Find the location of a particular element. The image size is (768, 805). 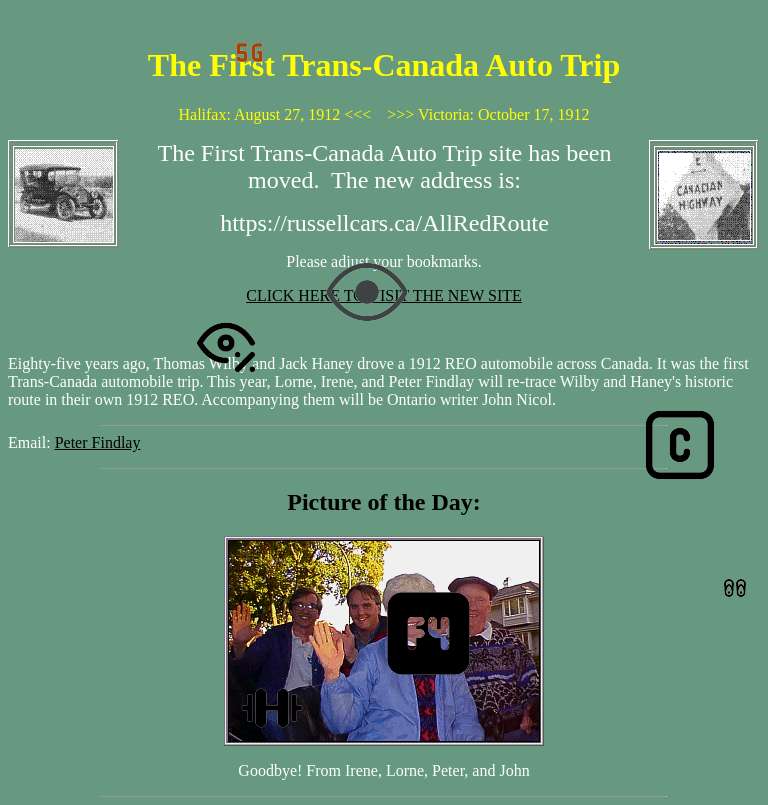

keyboard shortcut indicator for F4 function key is located at coordinates (428, 633).